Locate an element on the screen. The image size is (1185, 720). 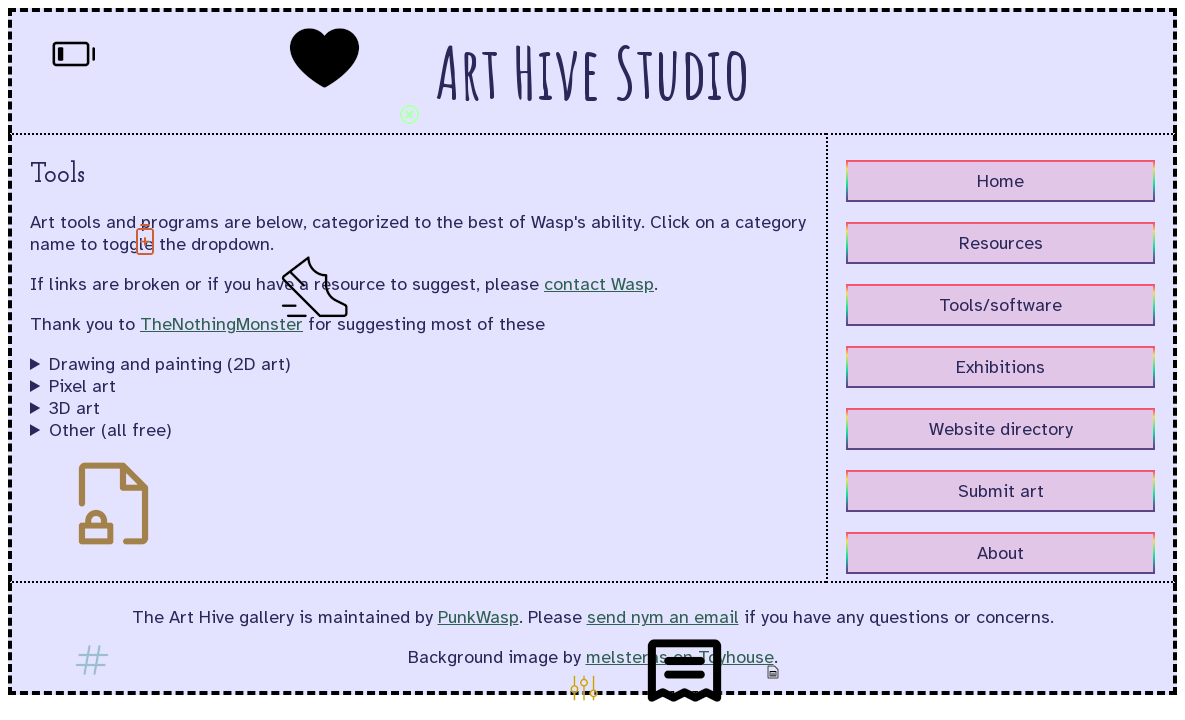
access a password-protected file is located at coordinates (113, 503).